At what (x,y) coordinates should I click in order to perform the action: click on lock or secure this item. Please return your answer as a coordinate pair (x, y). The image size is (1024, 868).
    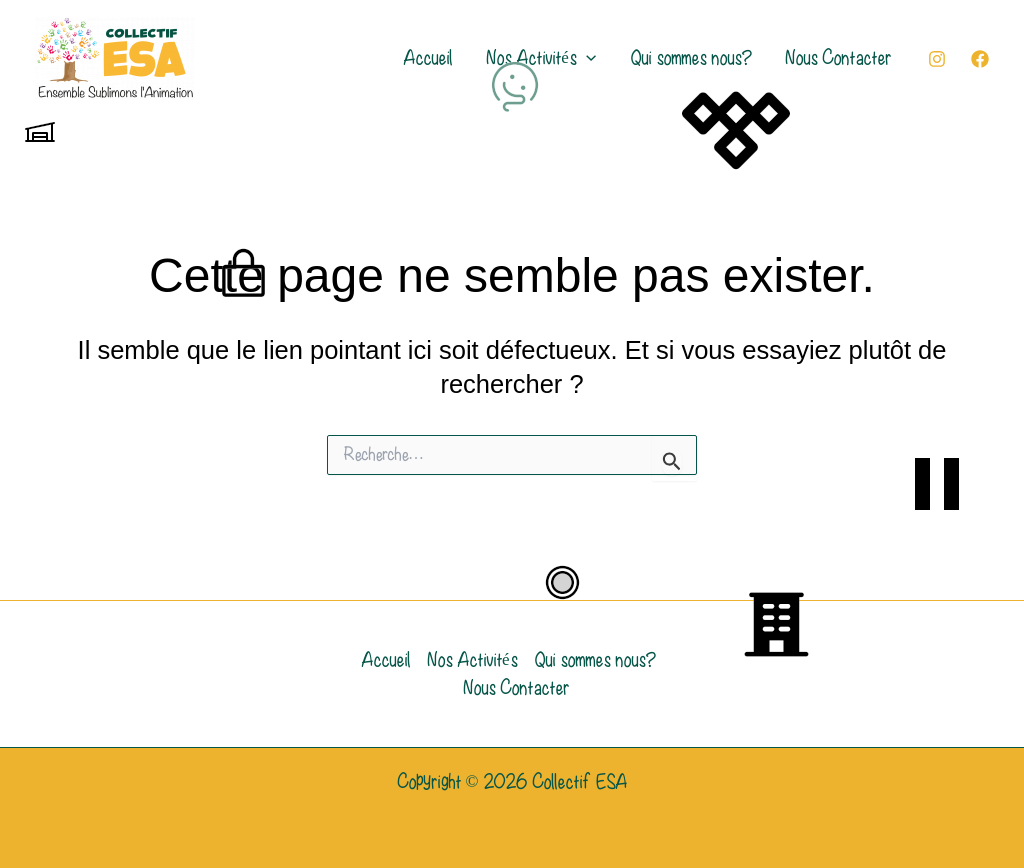
    Looking at the image, I should click on (243, 275).